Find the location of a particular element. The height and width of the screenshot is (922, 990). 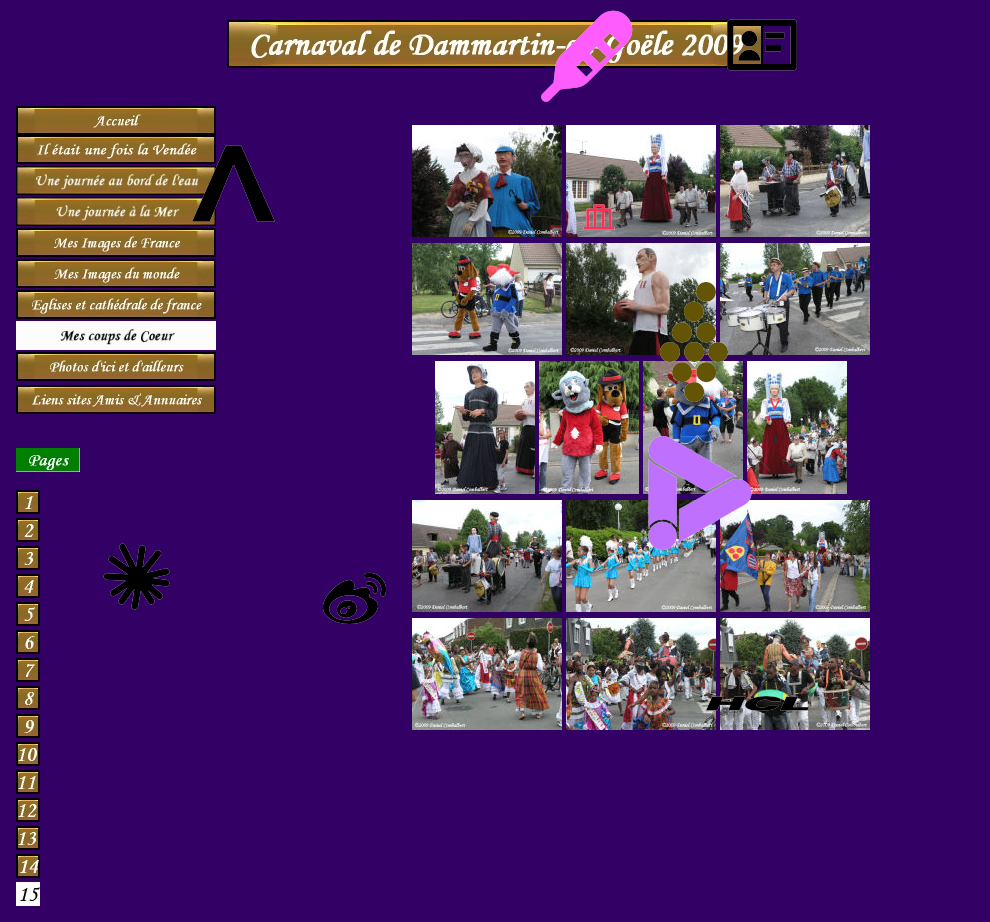

Google Display & Video 360 app or service is located at coordinates (700, 493).